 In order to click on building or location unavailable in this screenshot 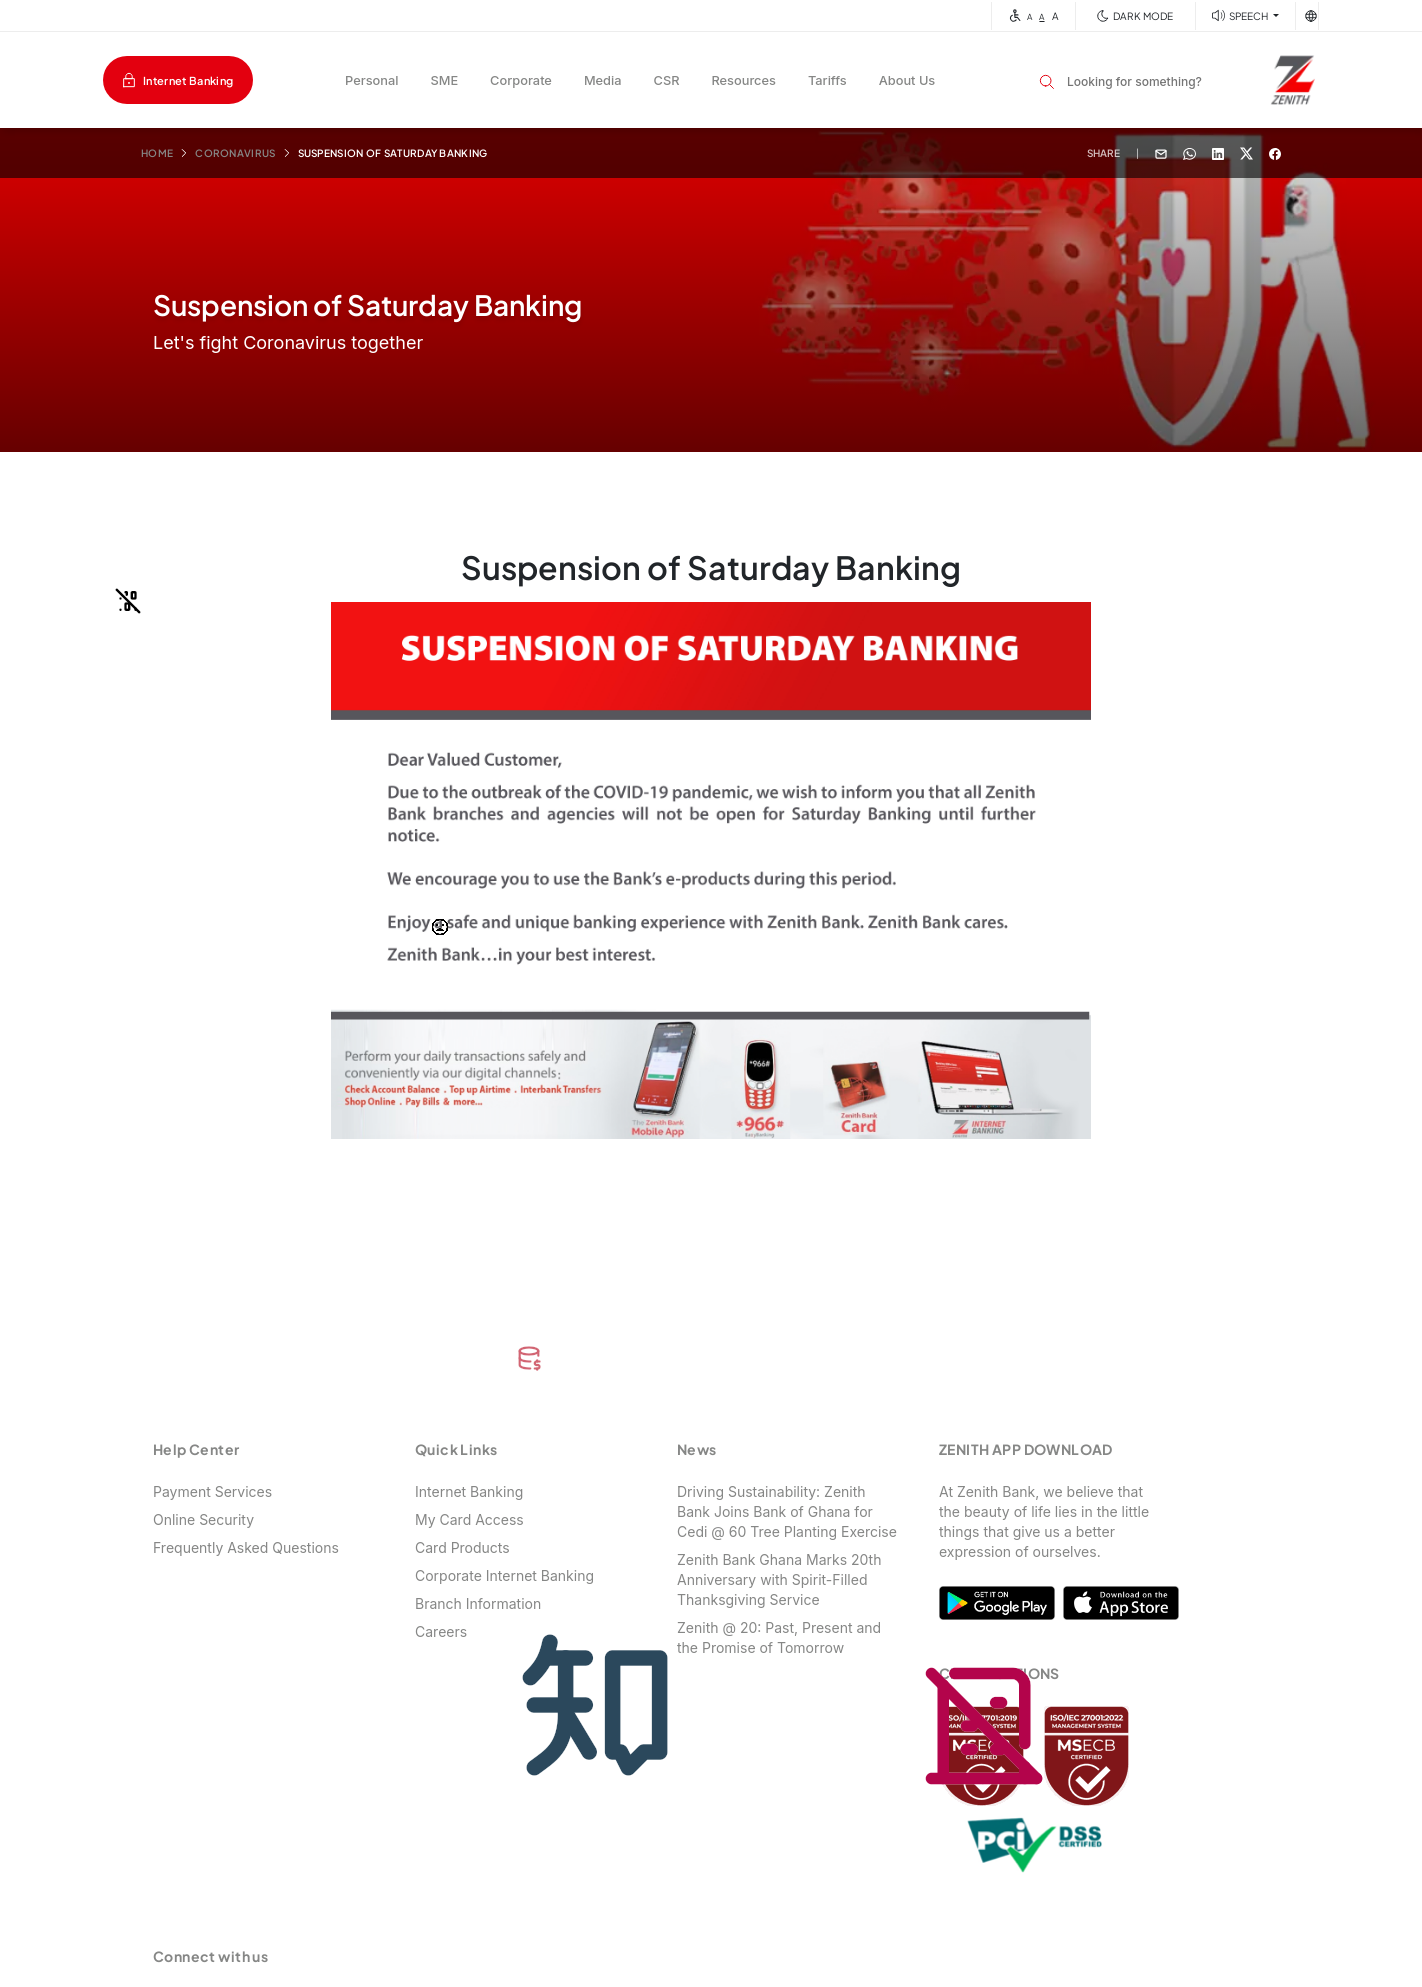, I will do `click(984, 1726)`.